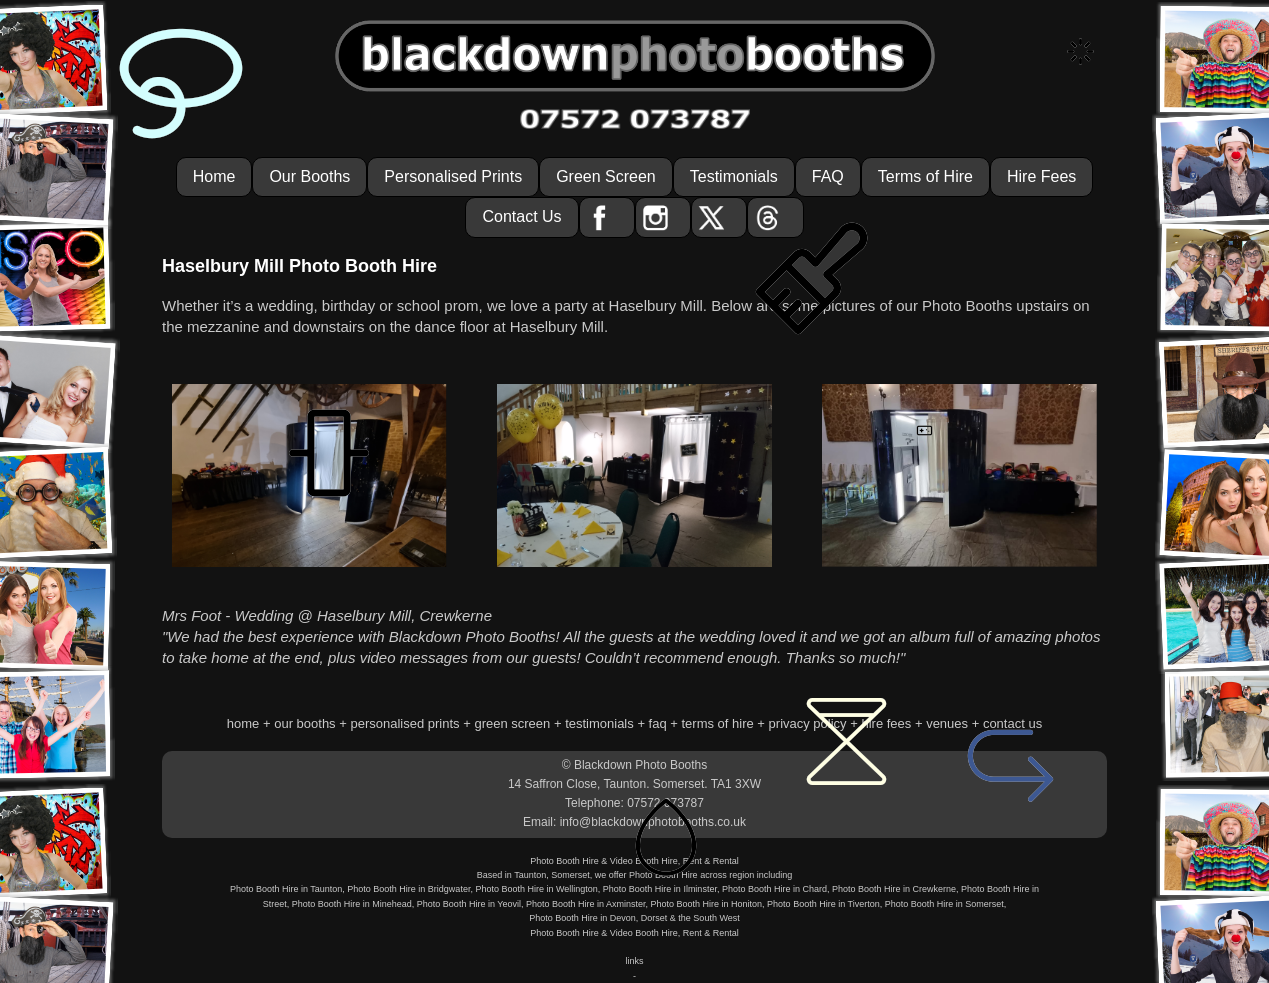 The width and height of the screenshot is (1269, 983). I want to click on redo or repeat last action, so click(1010, 762).